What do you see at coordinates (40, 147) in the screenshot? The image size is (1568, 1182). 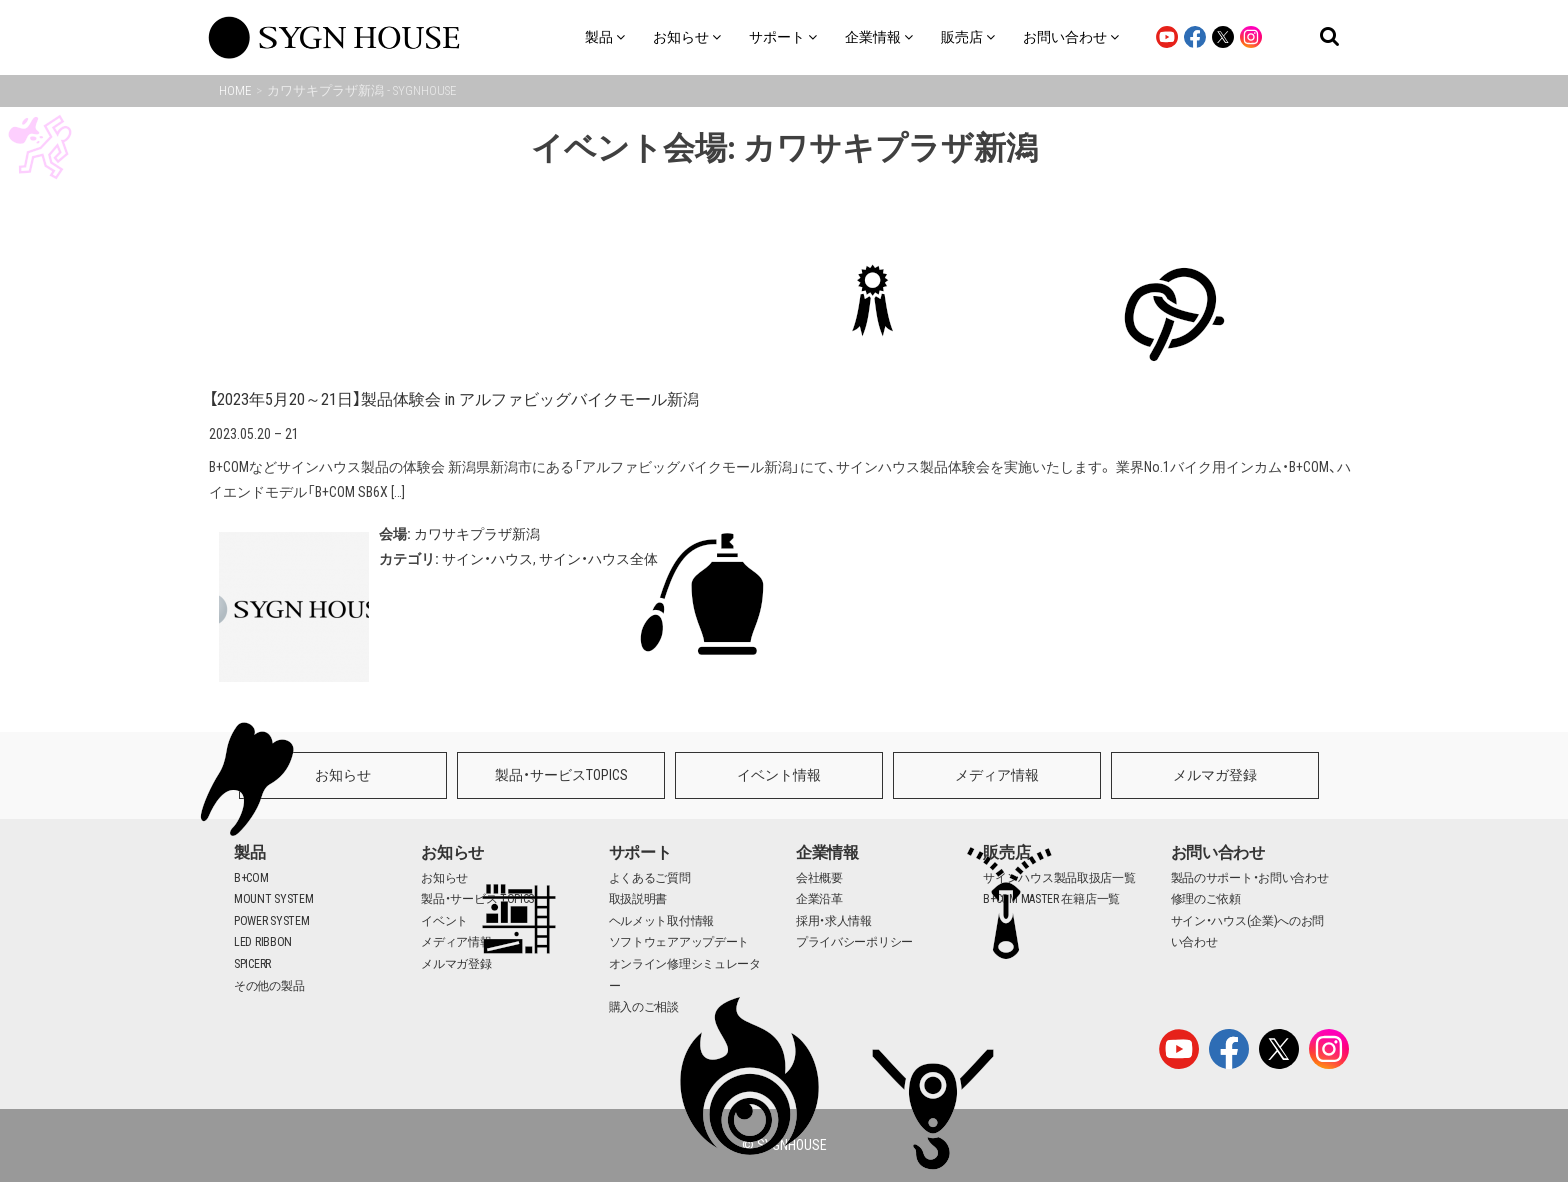 I see `indicates a crime scene or murder mystery game element` at bounding box center [40, 147].